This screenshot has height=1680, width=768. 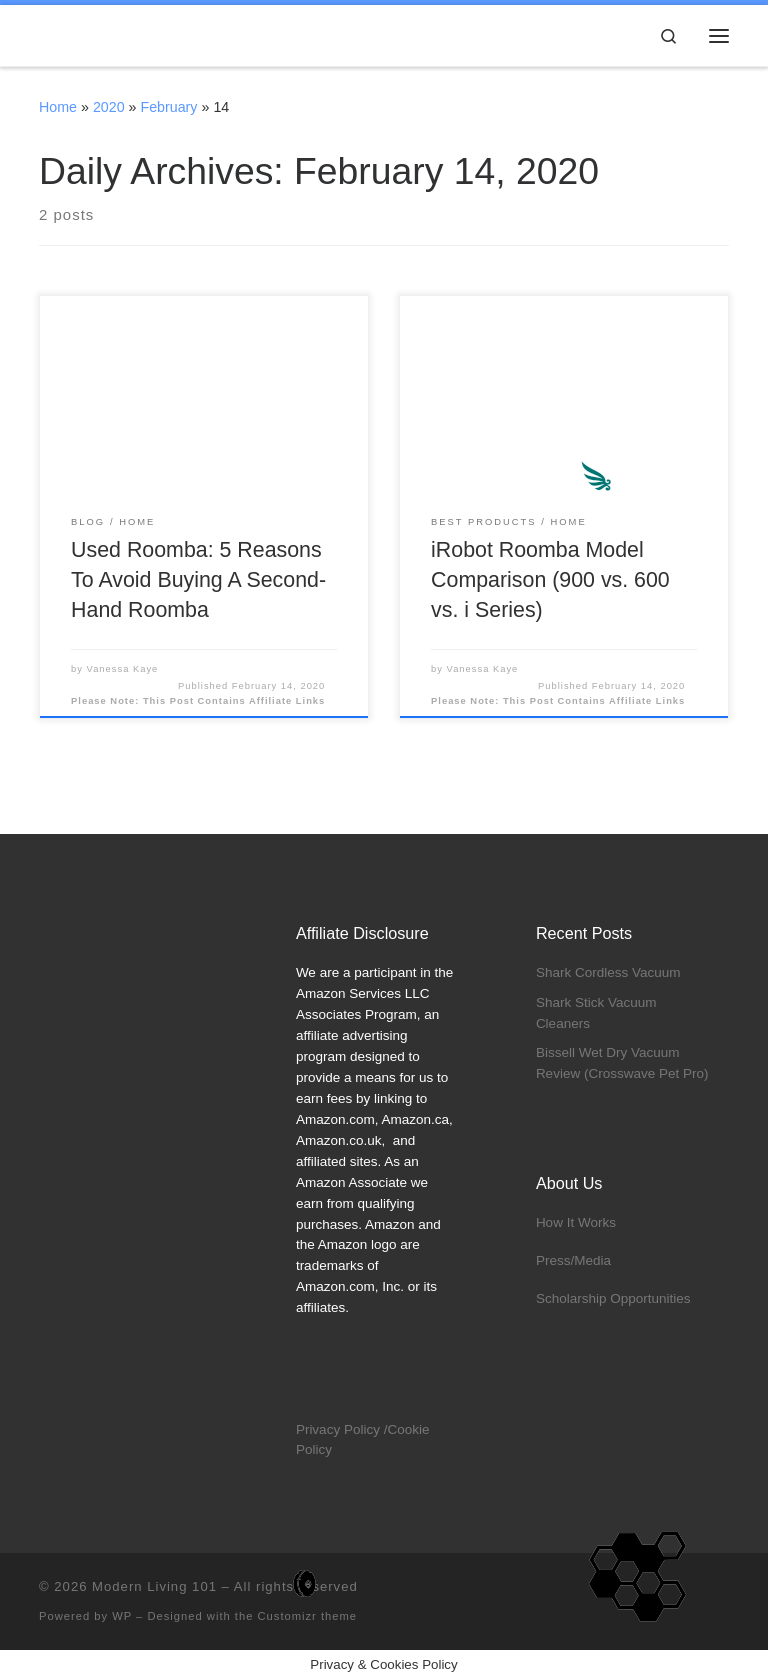 What do you see at coordinates (637, 1573) in the screenshot?
I see `access hexagonal grid or tile-based game mode` at bounding box center [637, 1573].